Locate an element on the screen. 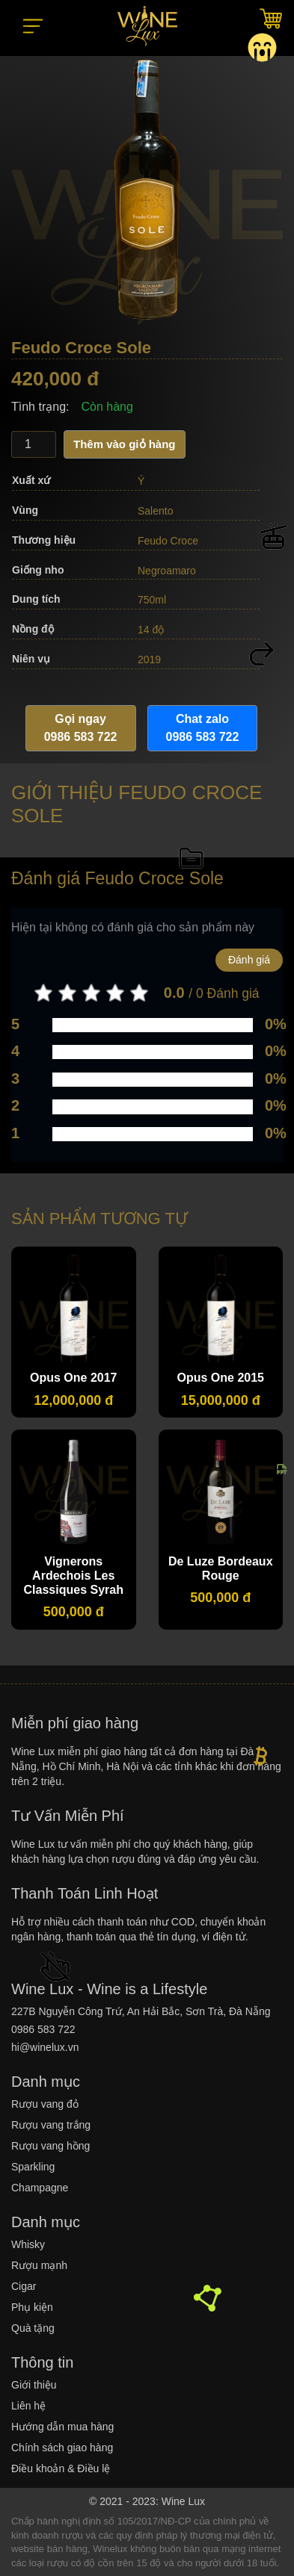 This screenshot has height=2576, width=294. view bitcoin wallet or balance is located at coordinates (260, 1756).